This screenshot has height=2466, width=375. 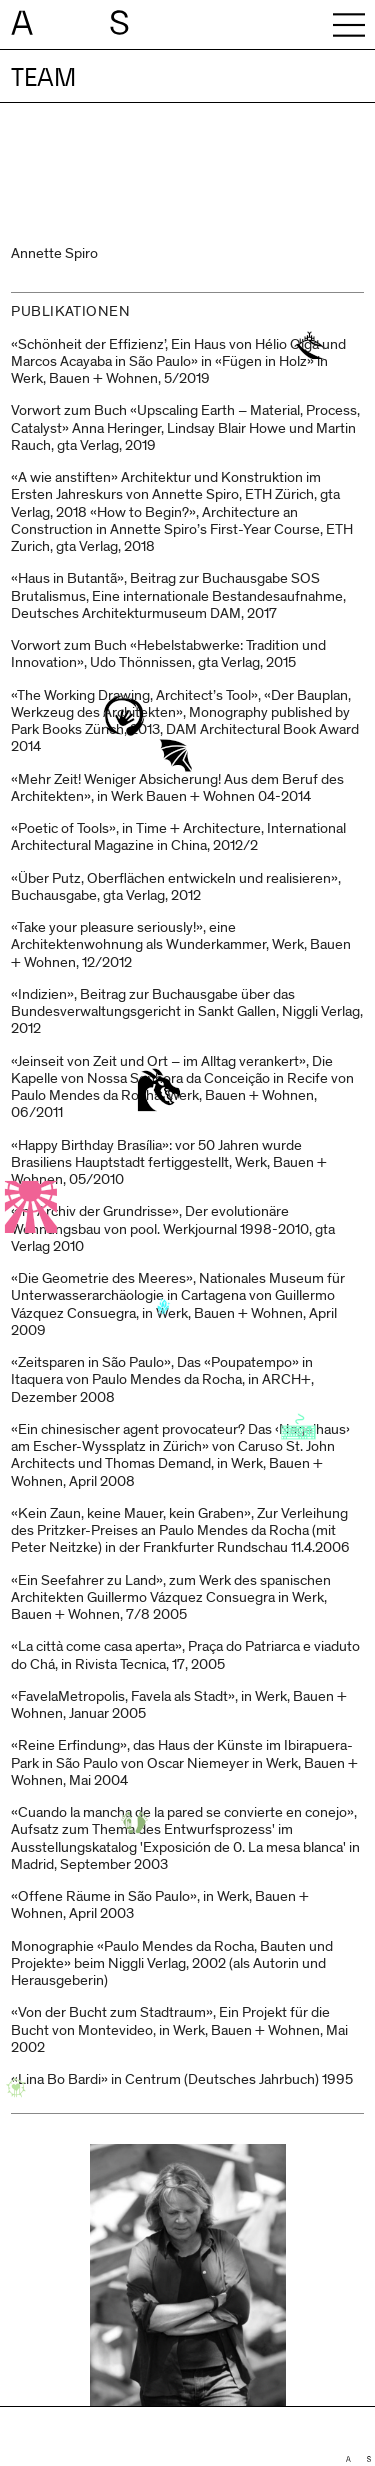 I want to click on view fortified settlement or stronghold location, so click(x=309, y=344).